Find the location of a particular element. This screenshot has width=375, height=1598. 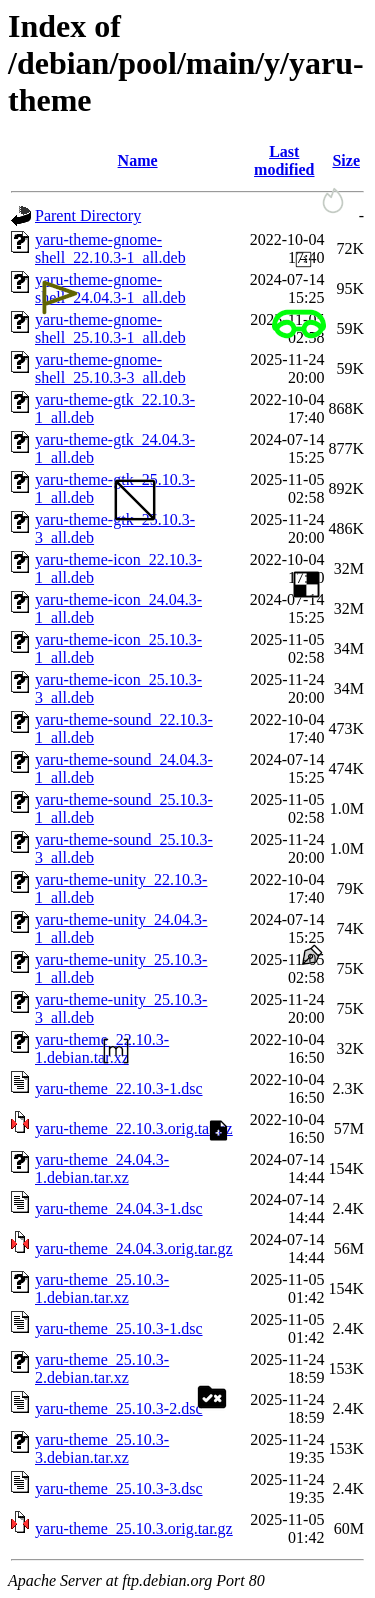

placeholder for missing or unavailable image content is located at coordinates (135, 500).